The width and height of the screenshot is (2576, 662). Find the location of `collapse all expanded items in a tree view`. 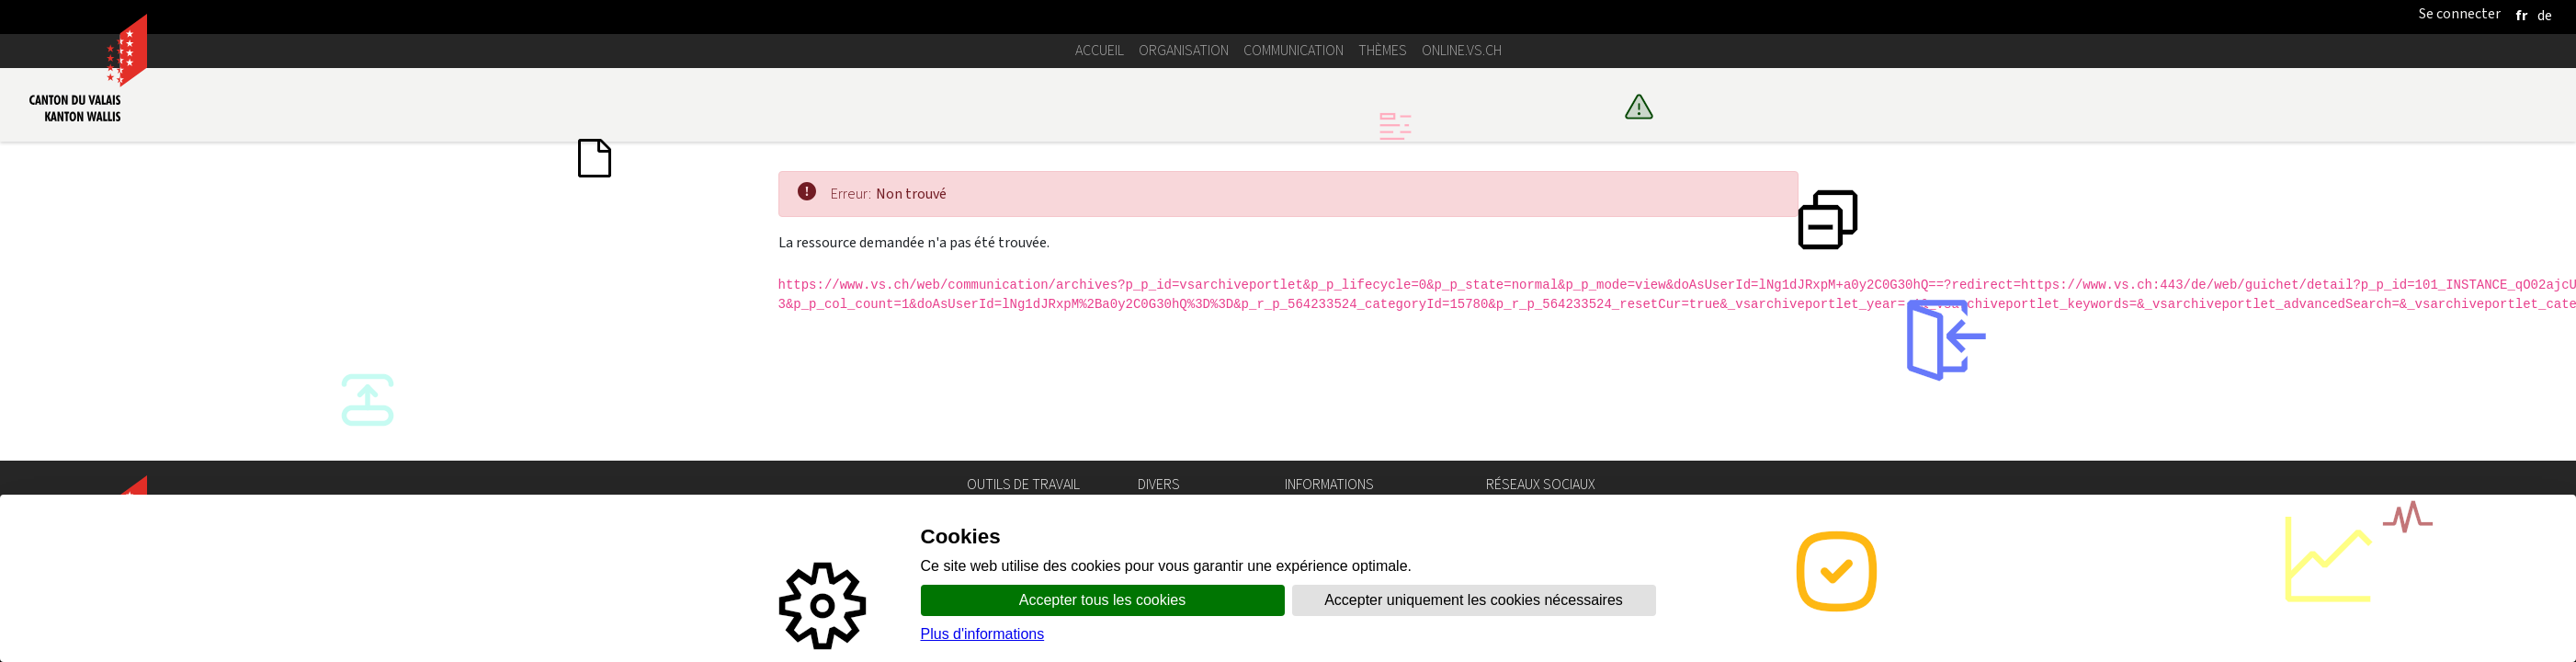

collapse all expanded items in a tree view is located at coordinates (1828, 220).